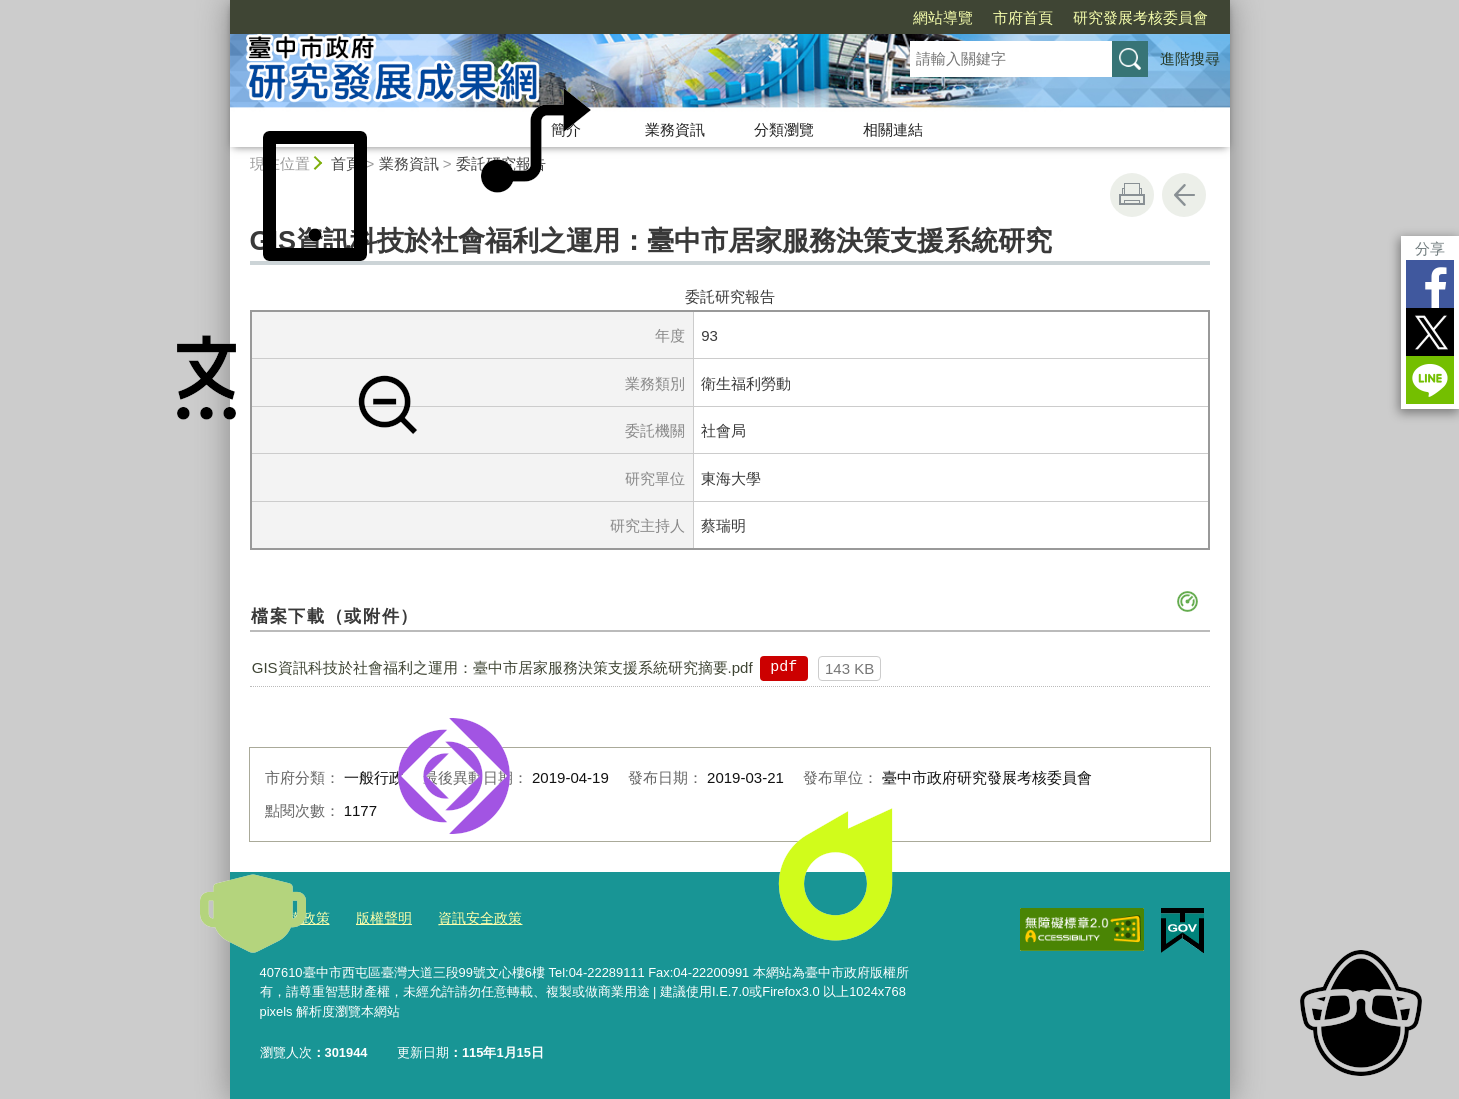  Describe the element at coordinates (1187, 601) in the screenshot. I see `access the dashboard` at that location.